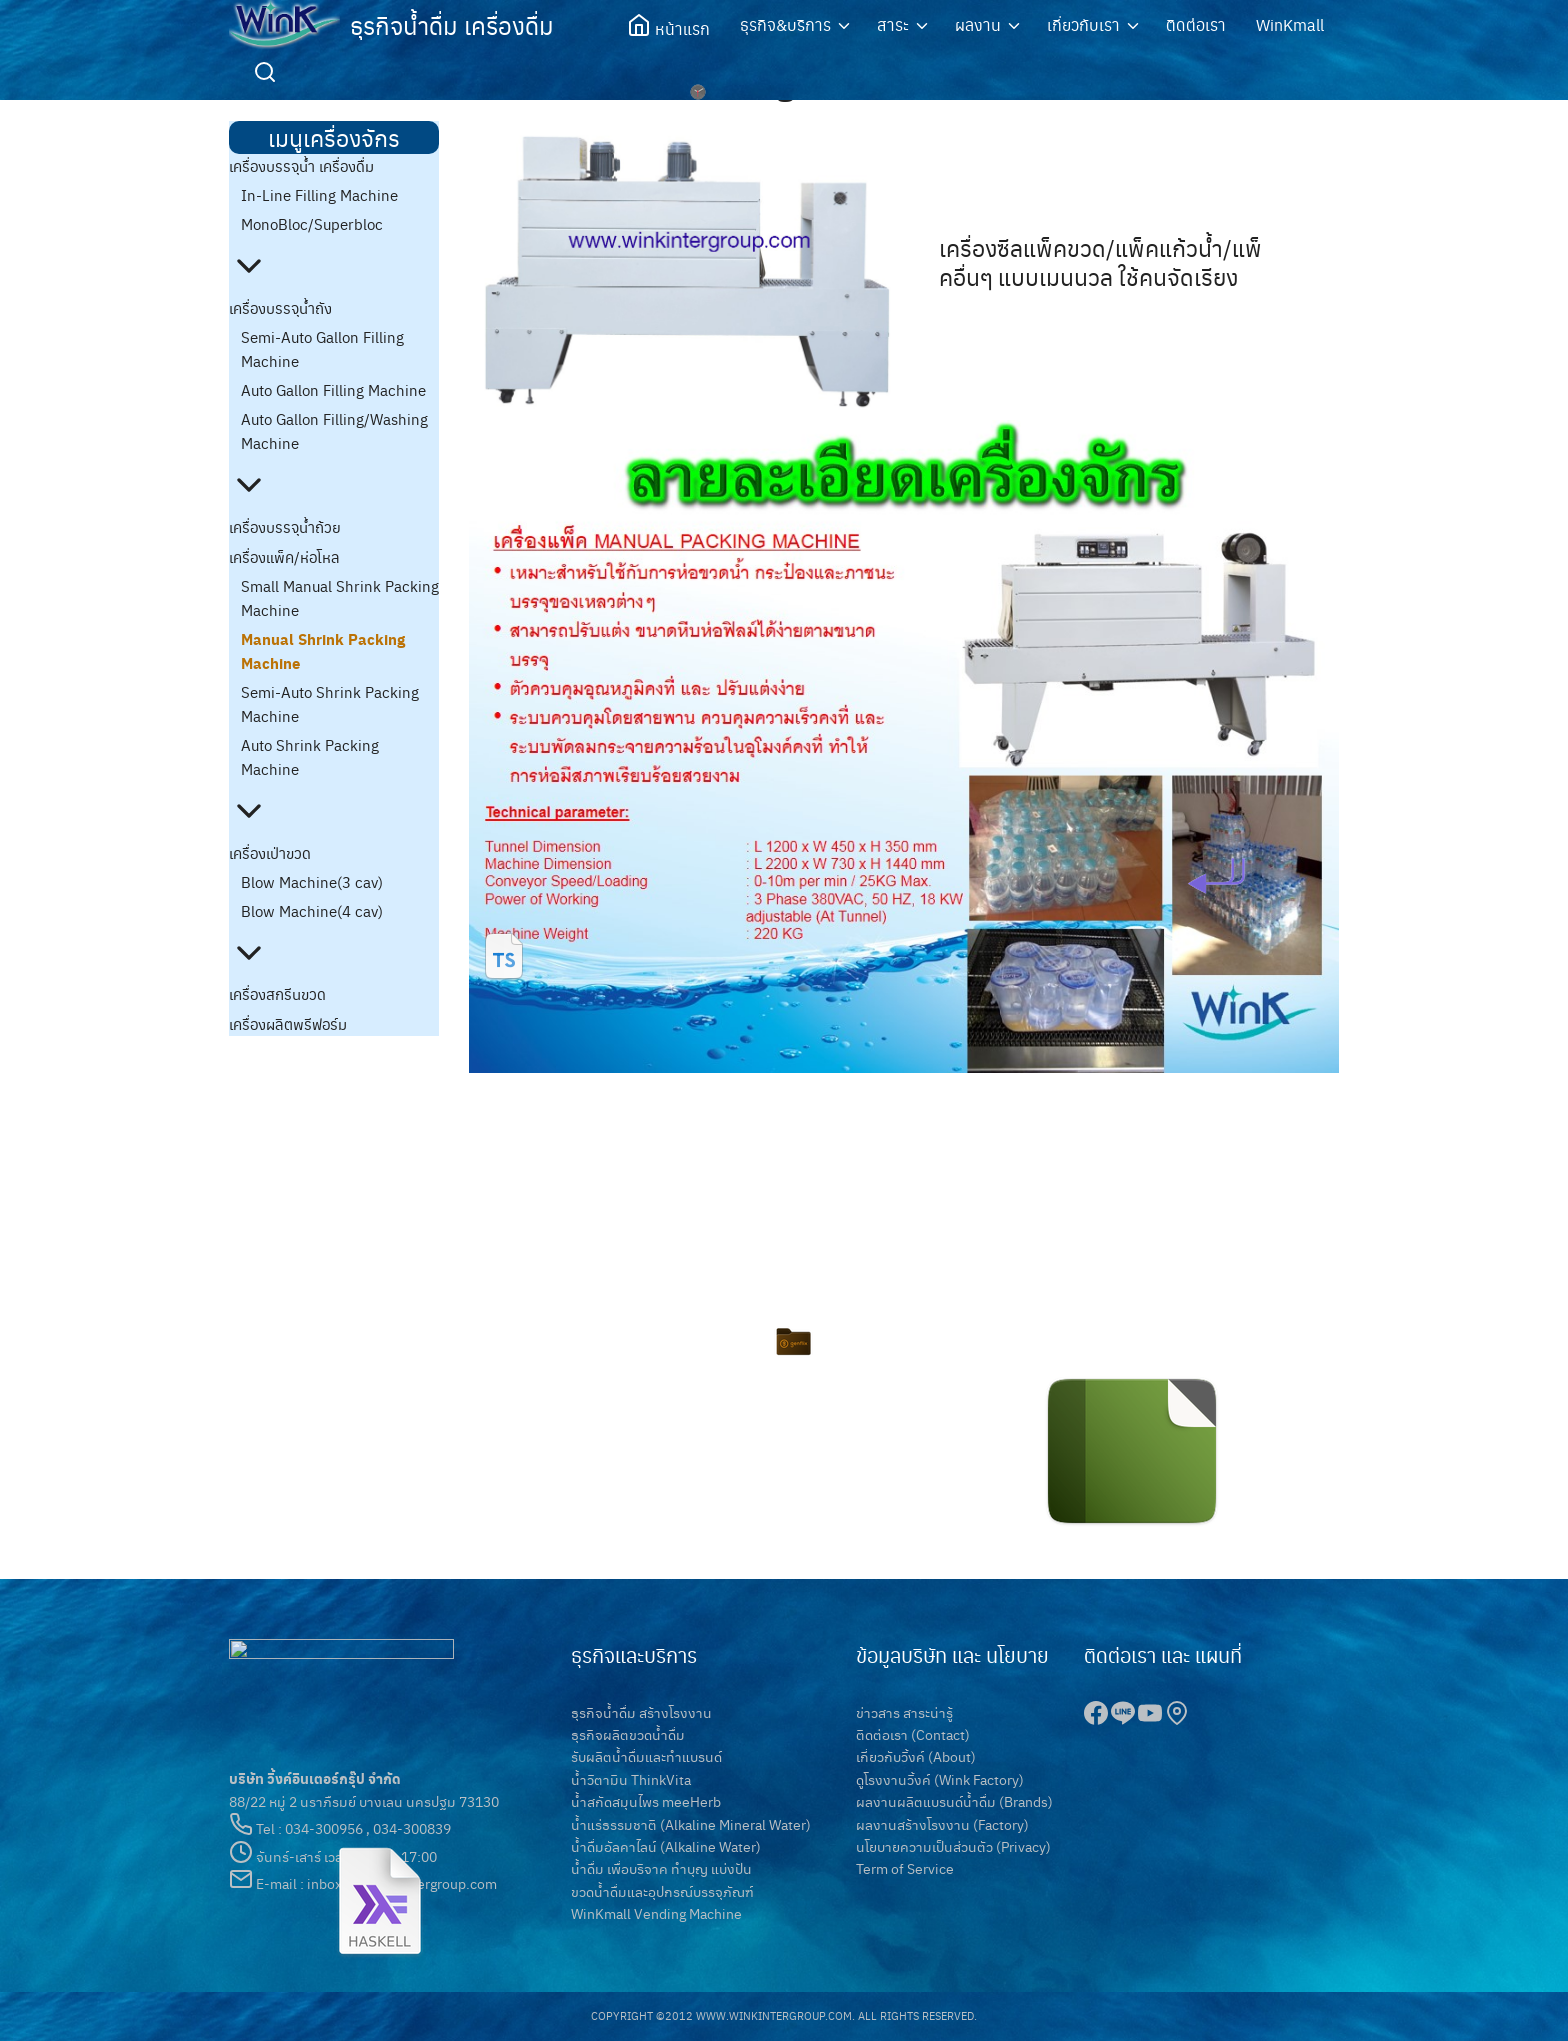 The width and height of the screenshot is (1568, 2041). Describe the element at coordinates (1215, 875) in the screenshot. I see `reply all to an email message` at that location.